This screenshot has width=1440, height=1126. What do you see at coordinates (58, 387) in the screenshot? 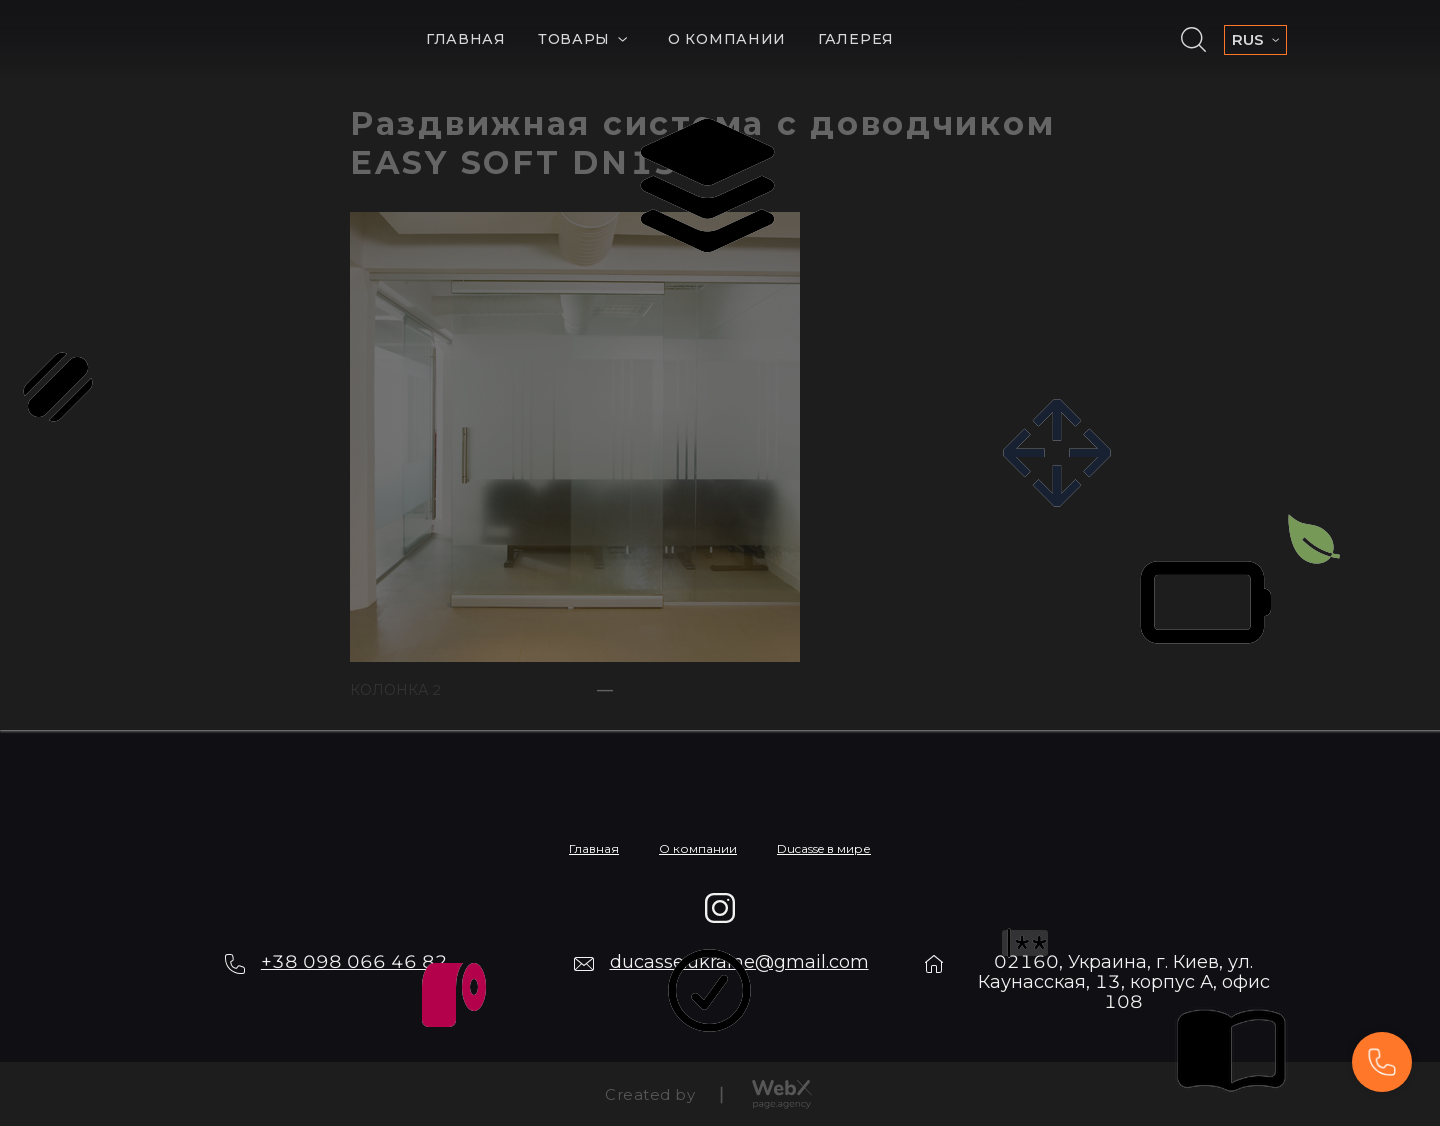
I see `food category or restaurant section` at bounding box center [58, 387].